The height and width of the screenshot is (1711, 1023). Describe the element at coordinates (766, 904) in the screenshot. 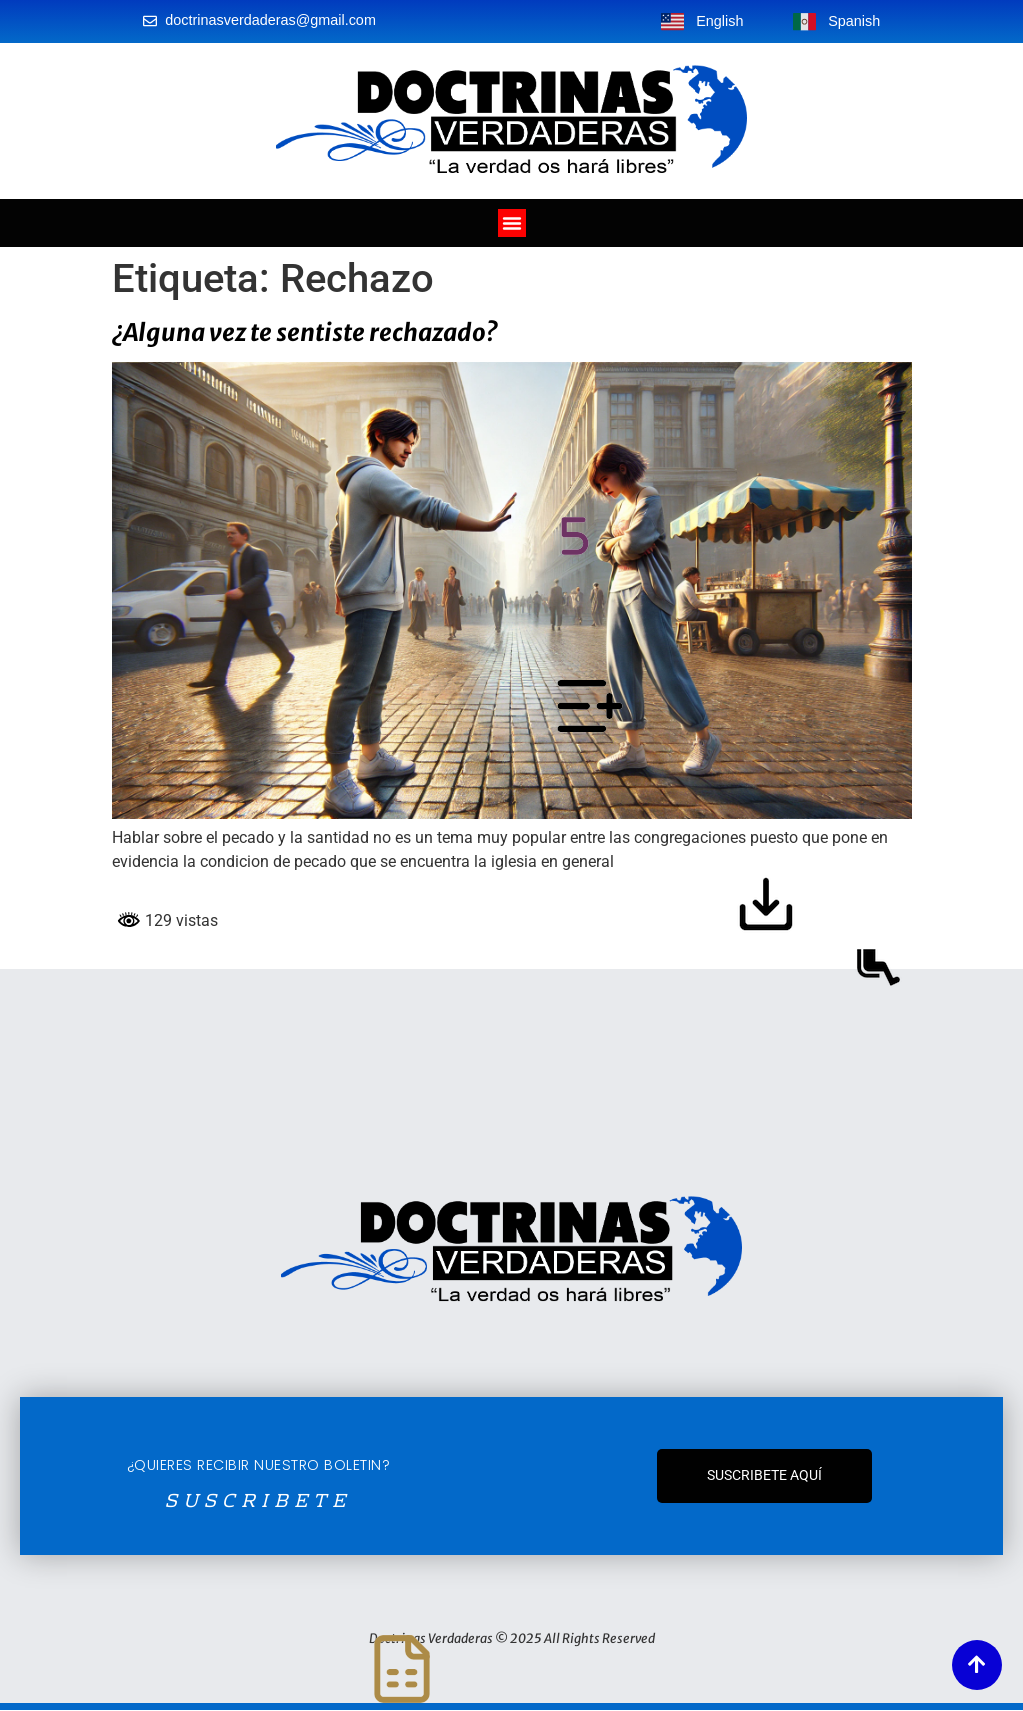

I see `download file to device` at that location.